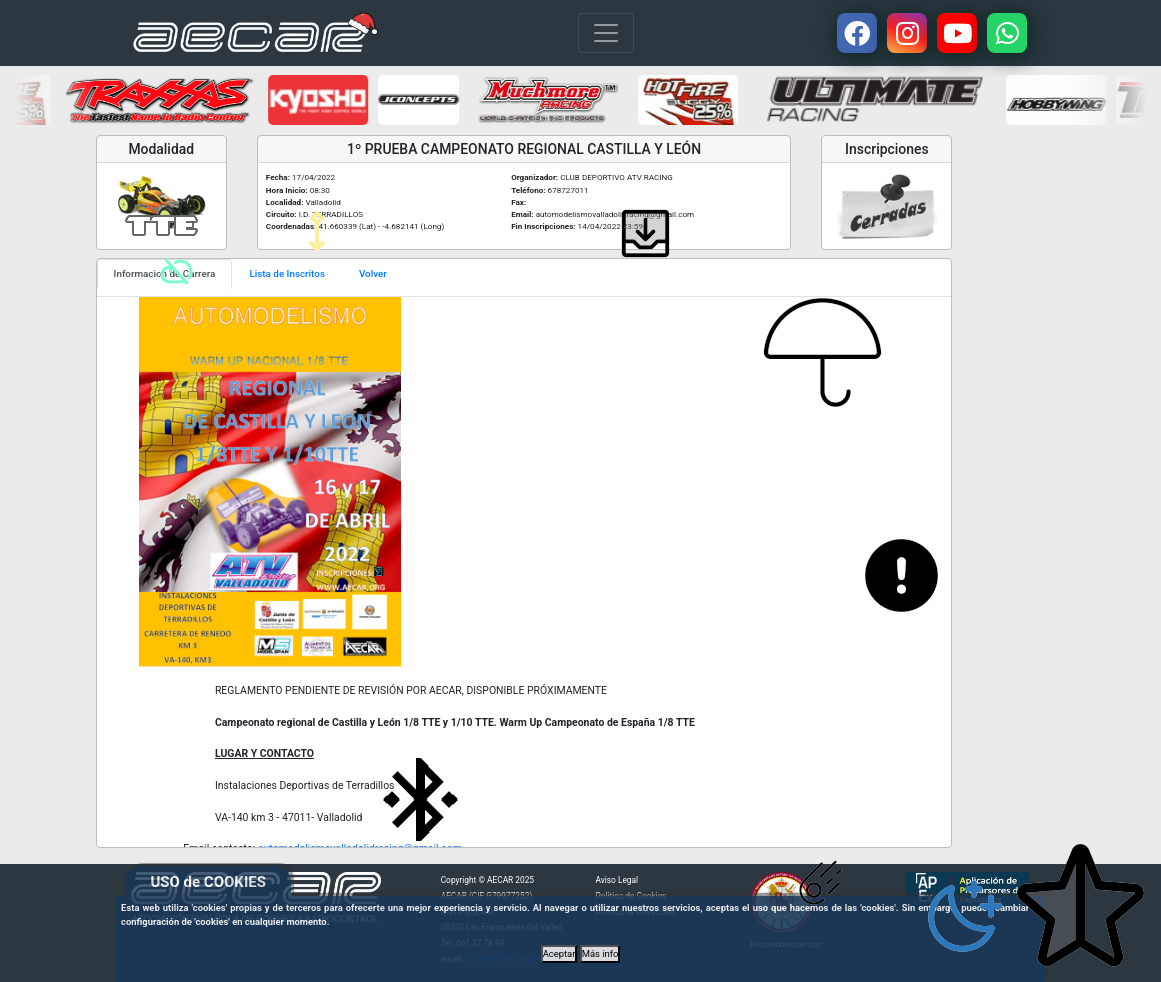 Image resolution: width=1161 pixels, height=982 pixels. What do you see at coordinates (1080, 907) in the screenshot?
I see `indicates a partial or half-star rating` at bounding box center [1080, 907].